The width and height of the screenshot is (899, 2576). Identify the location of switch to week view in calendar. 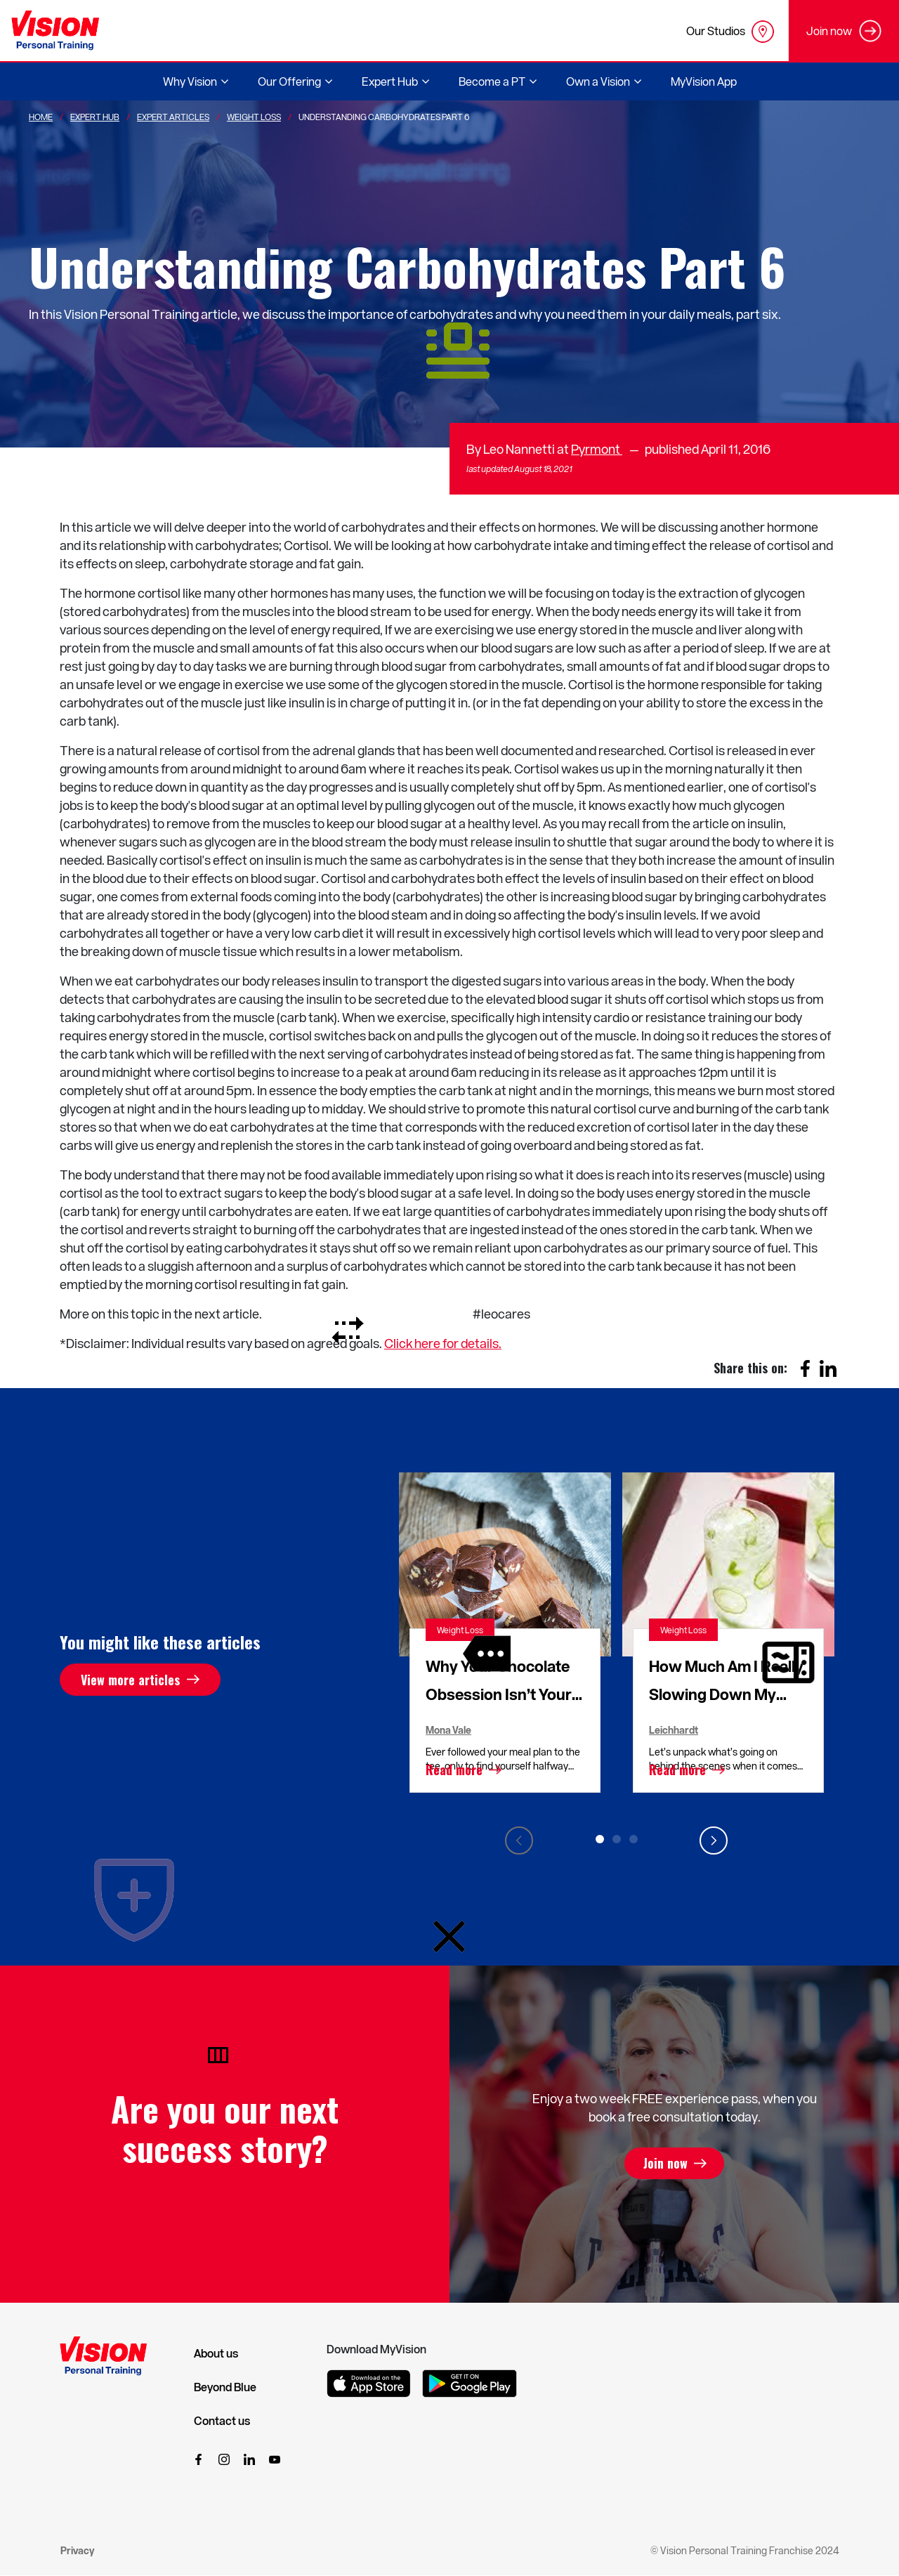
(218, 2055).